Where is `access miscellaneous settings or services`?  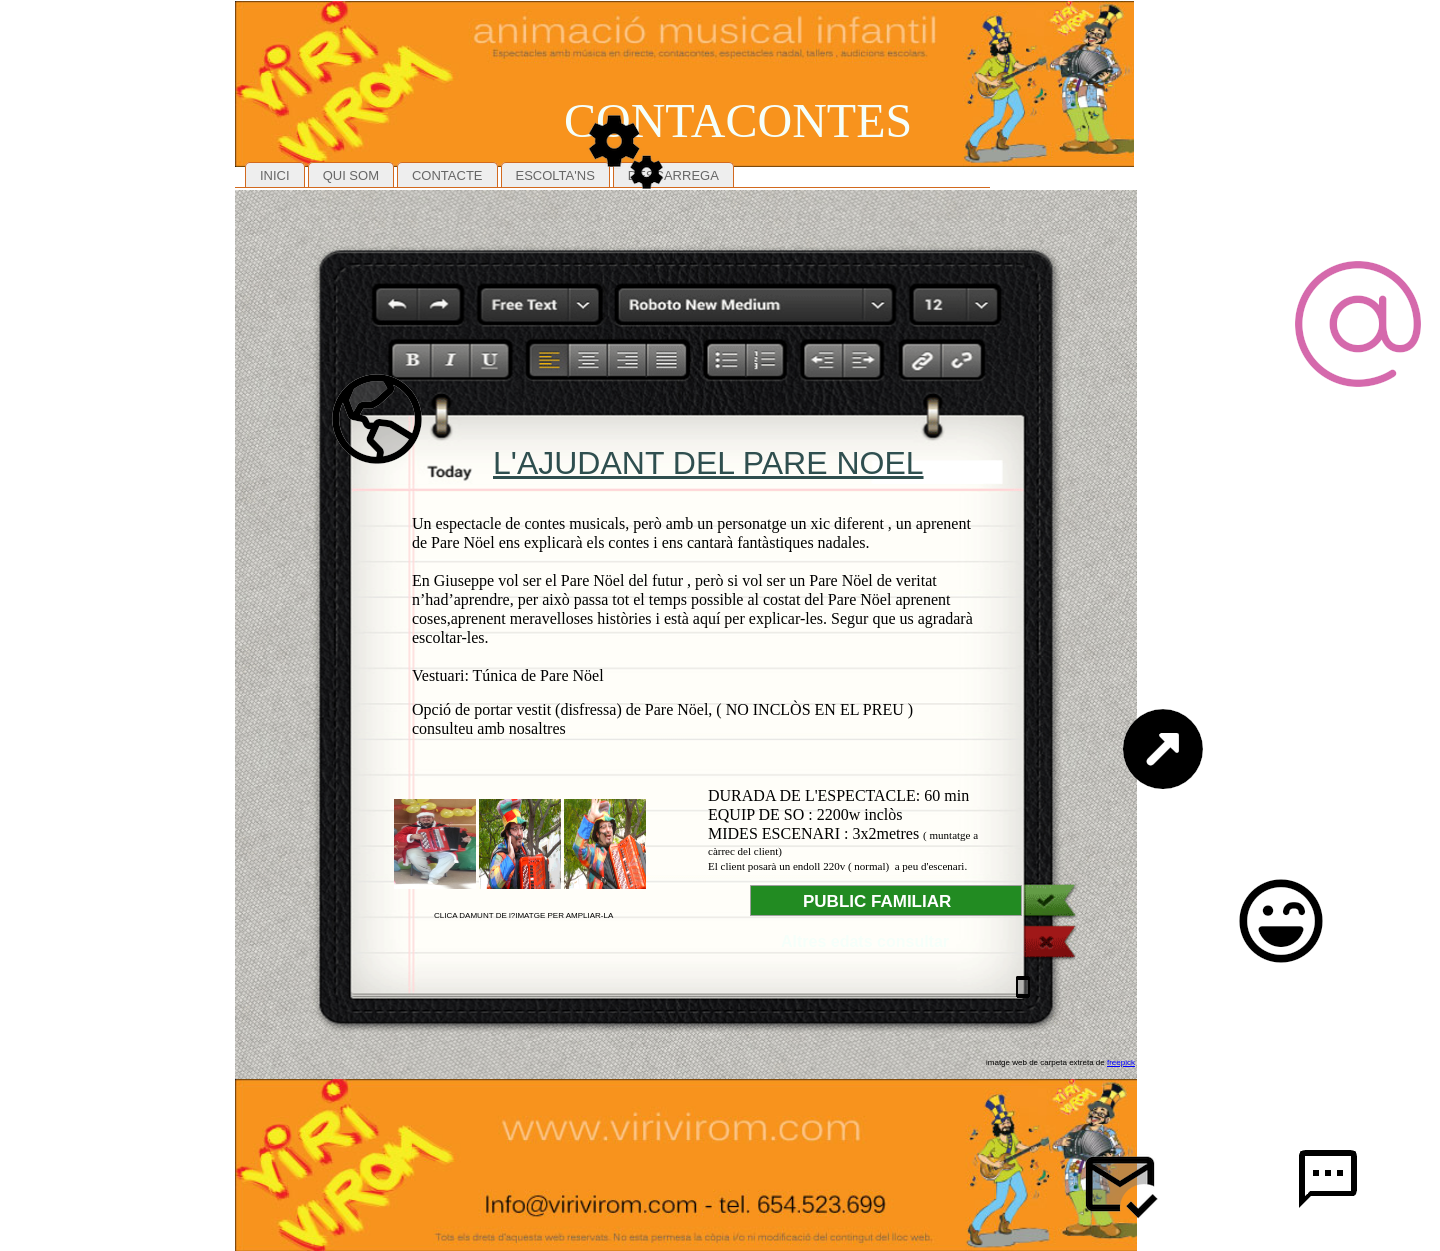
access miscellaneous settings or services is located at coordinates (626, 152).